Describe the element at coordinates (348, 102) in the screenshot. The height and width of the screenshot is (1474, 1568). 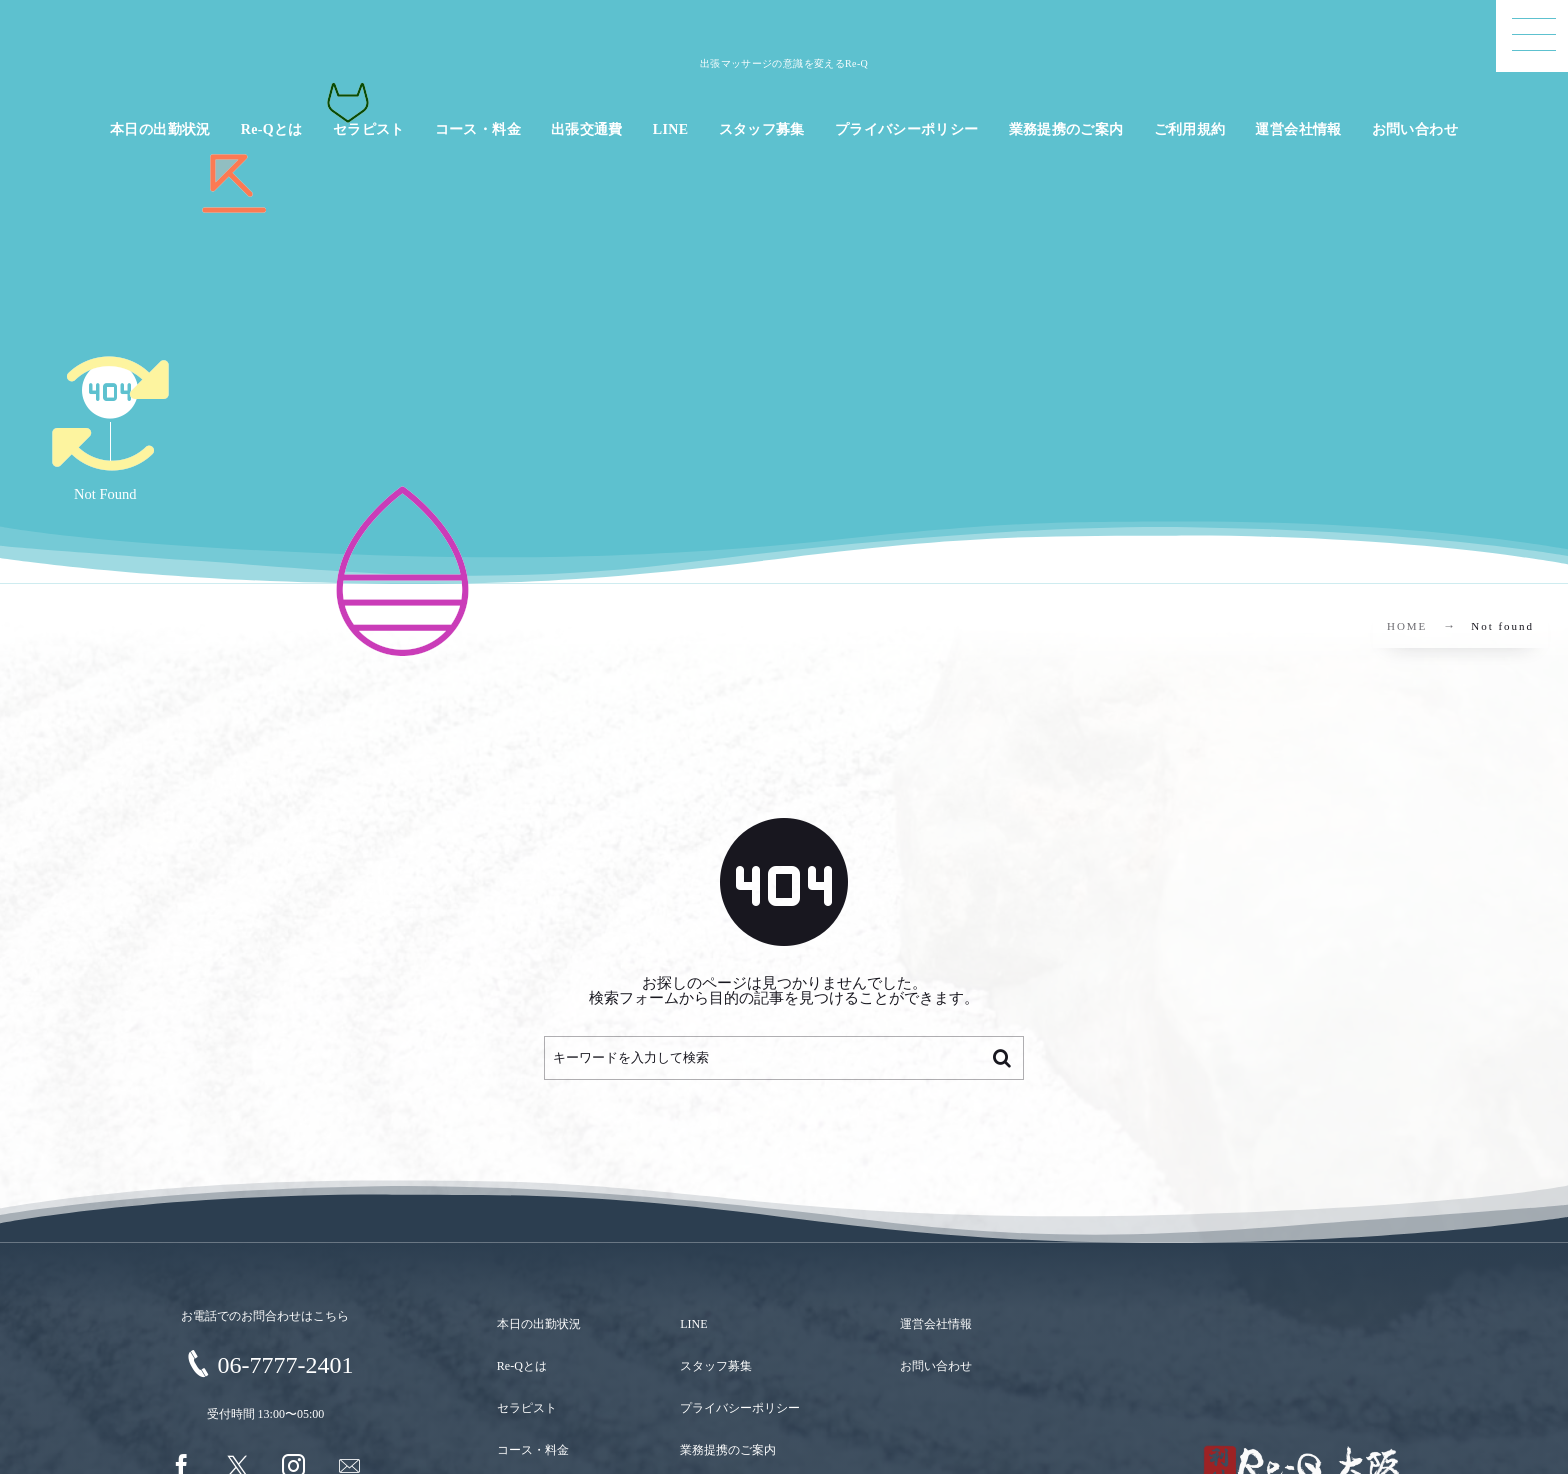
I see `open gitlab repository` at that location.